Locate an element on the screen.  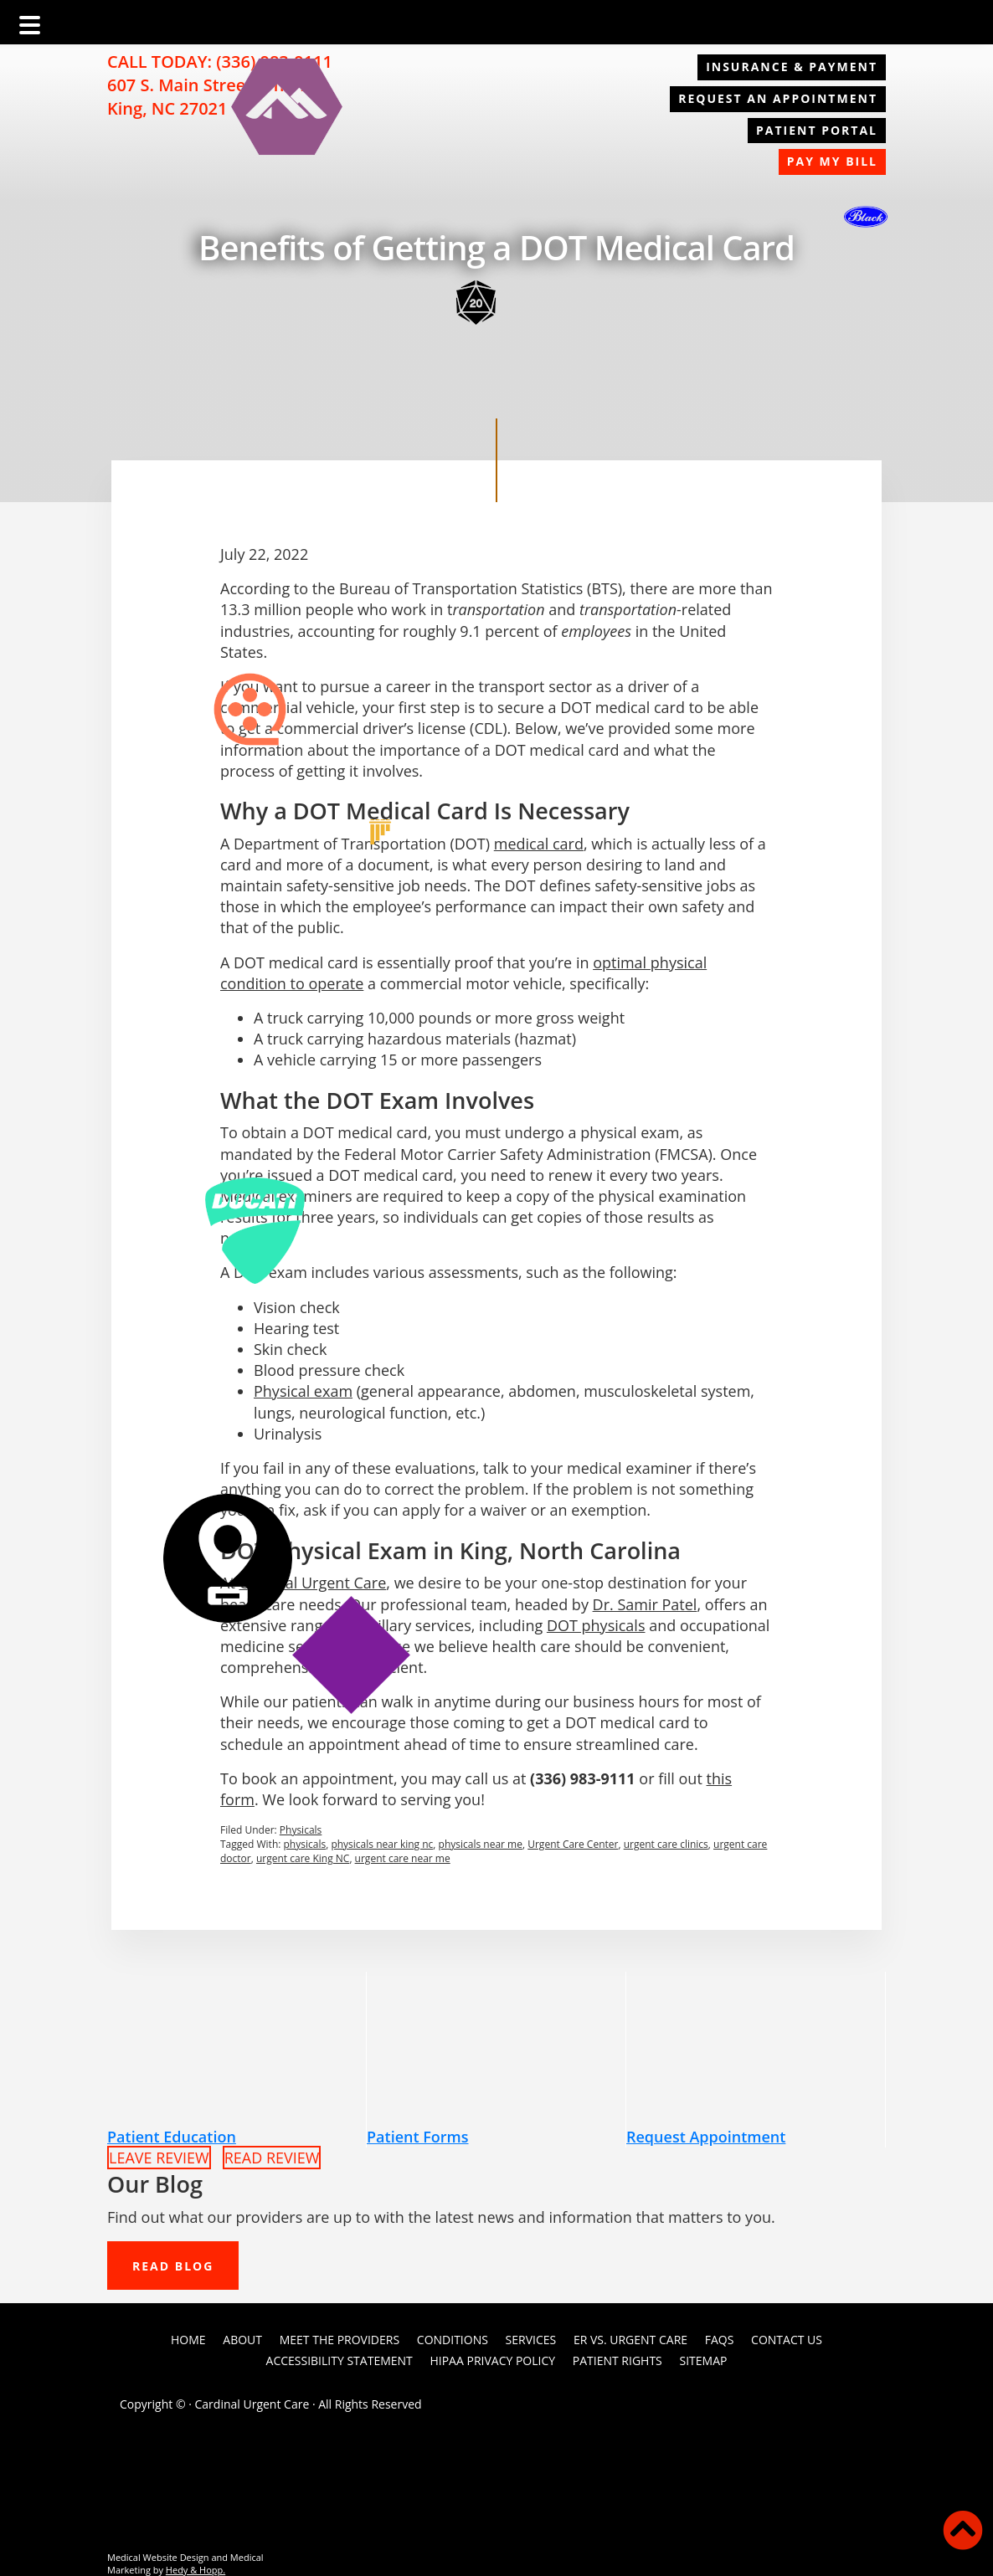
Alpine Linux operating system logo is located at coordinates (286, 106).